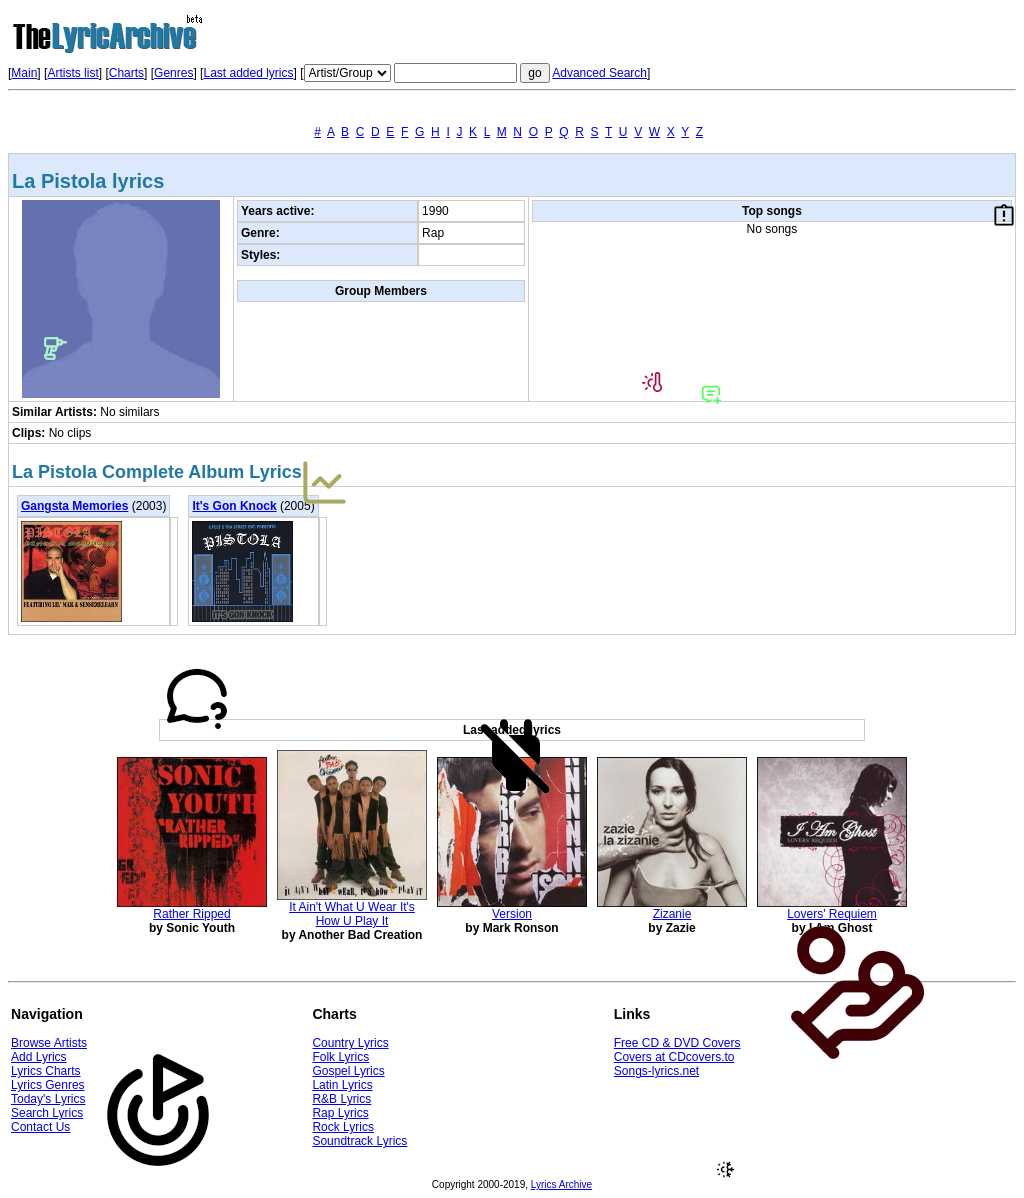 This screenshot has width=1024, height=1198. I want to click on compose a new message, so click(711, 394).